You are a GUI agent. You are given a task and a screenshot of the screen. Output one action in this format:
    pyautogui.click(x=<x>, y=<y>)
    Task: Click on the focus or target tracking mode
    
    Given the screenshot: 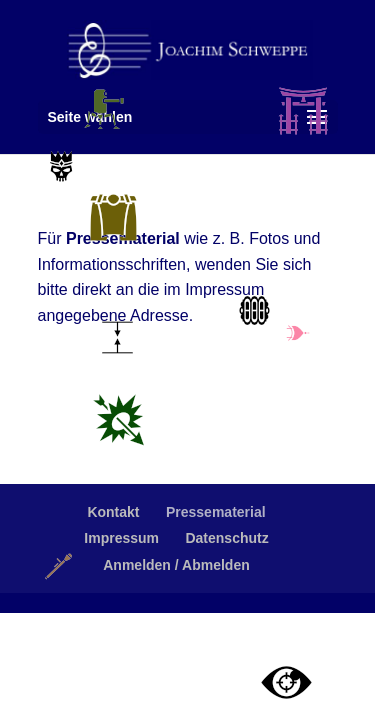 What is the action you would take?
    pyautogui.click(x=286, y=682)
    